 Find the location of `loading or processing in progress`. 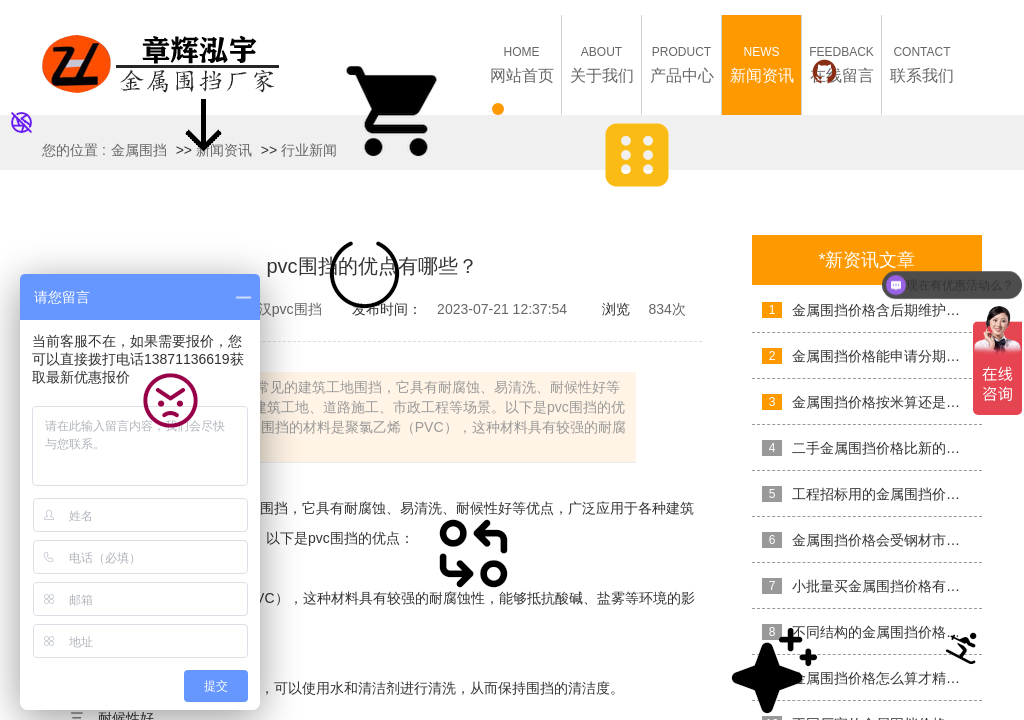

loading or processing in progress is located at coordinates (364, 273).